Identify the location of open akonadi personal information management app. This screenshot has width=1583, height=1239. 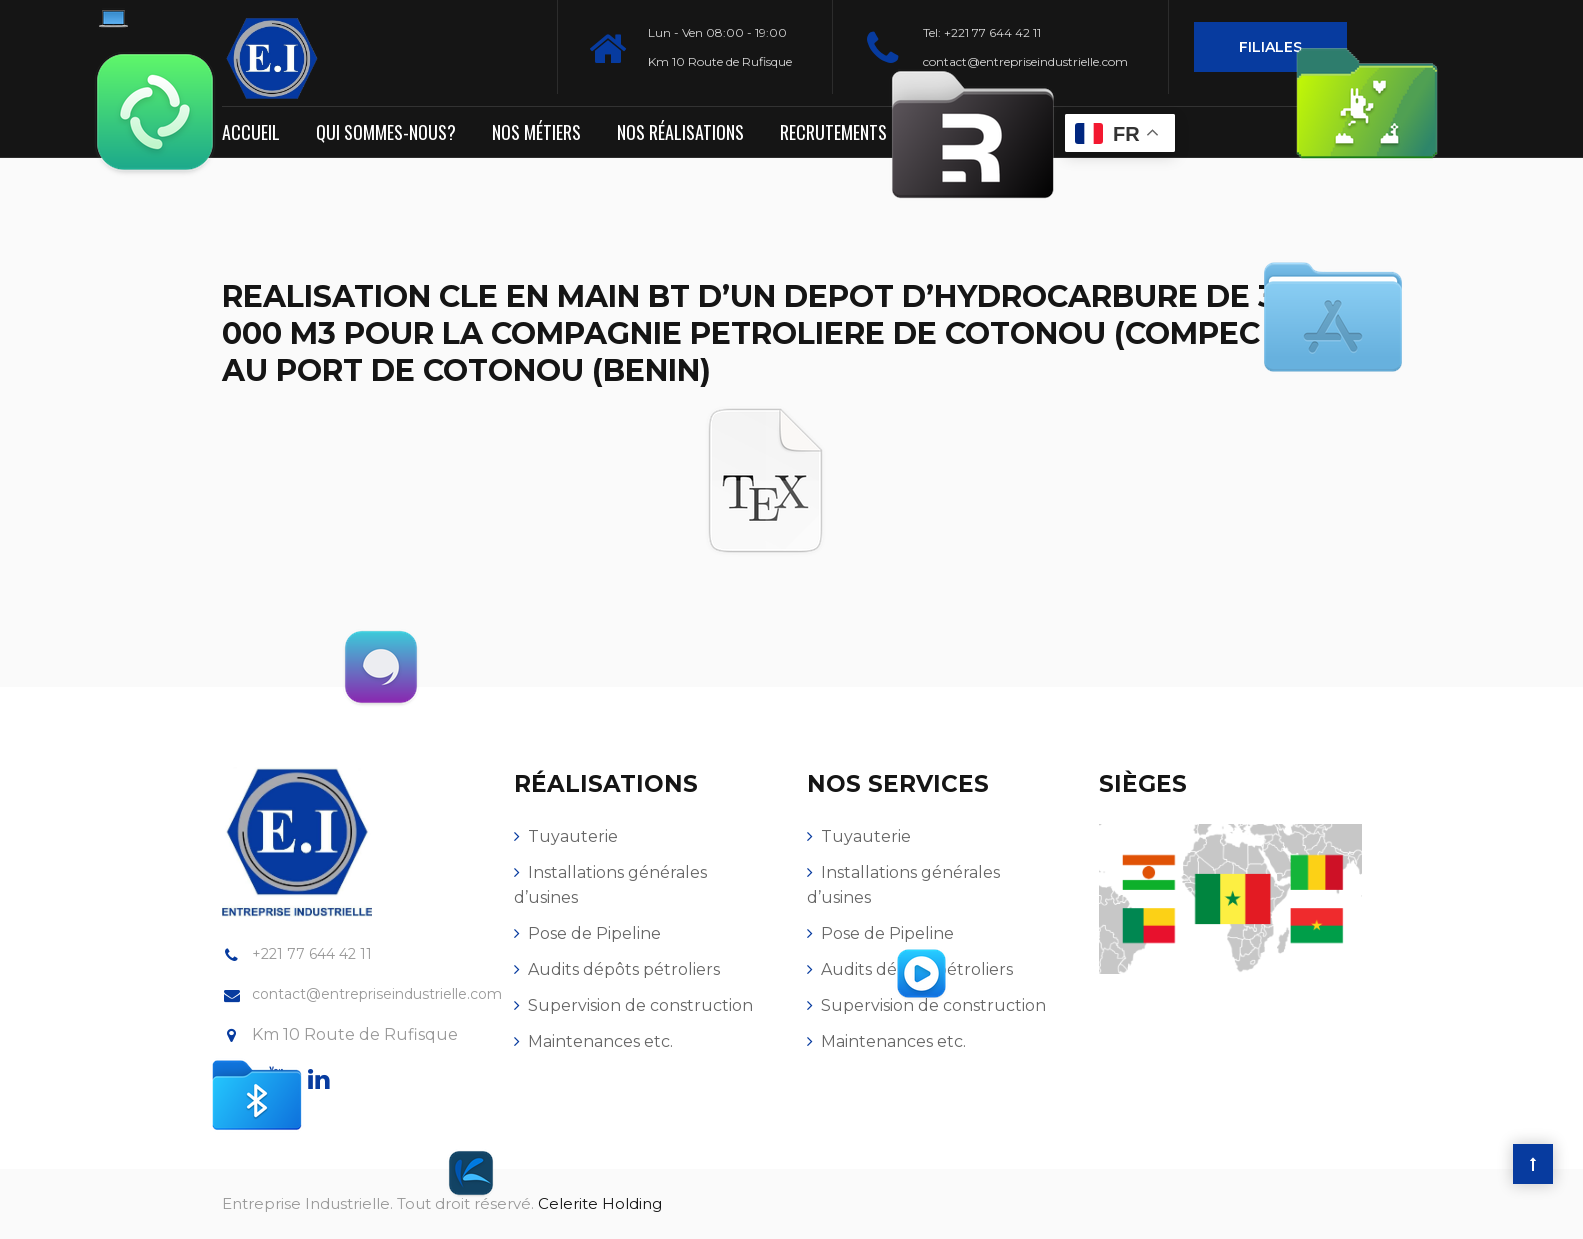
(381, 667).